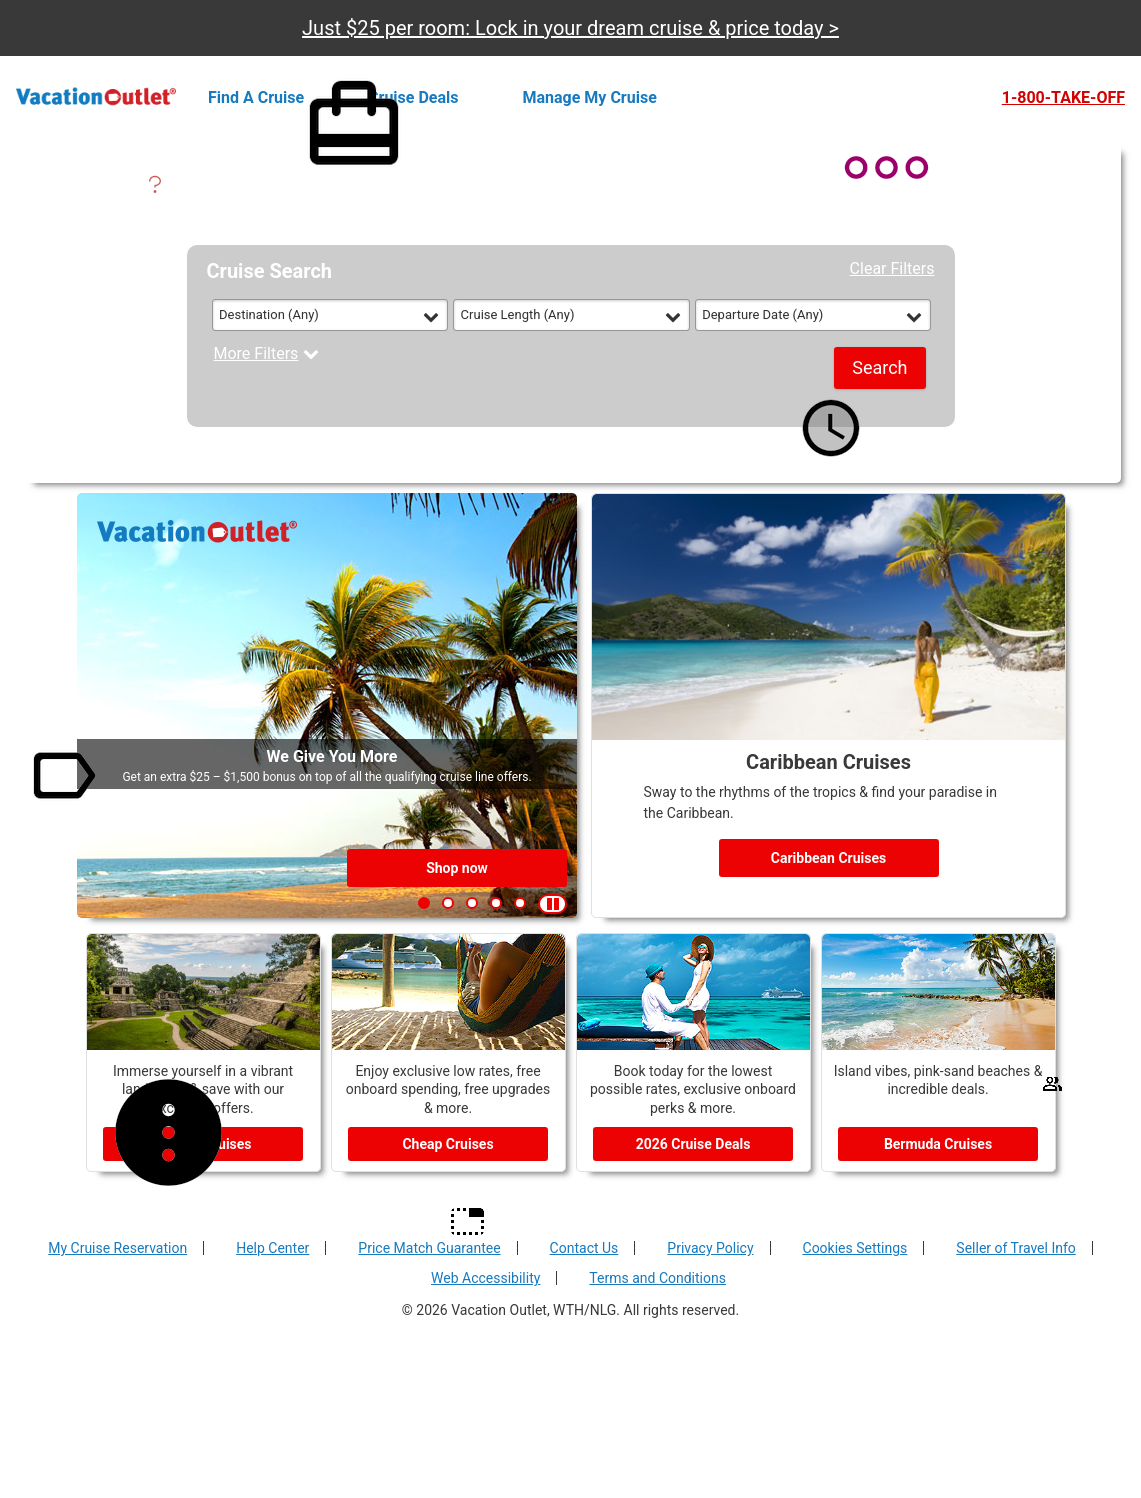 This screenshot has width=1141, height=1498. Describe the element at coordinates (168, 1132) in the screenshot. I see `open more options menu` at that location.